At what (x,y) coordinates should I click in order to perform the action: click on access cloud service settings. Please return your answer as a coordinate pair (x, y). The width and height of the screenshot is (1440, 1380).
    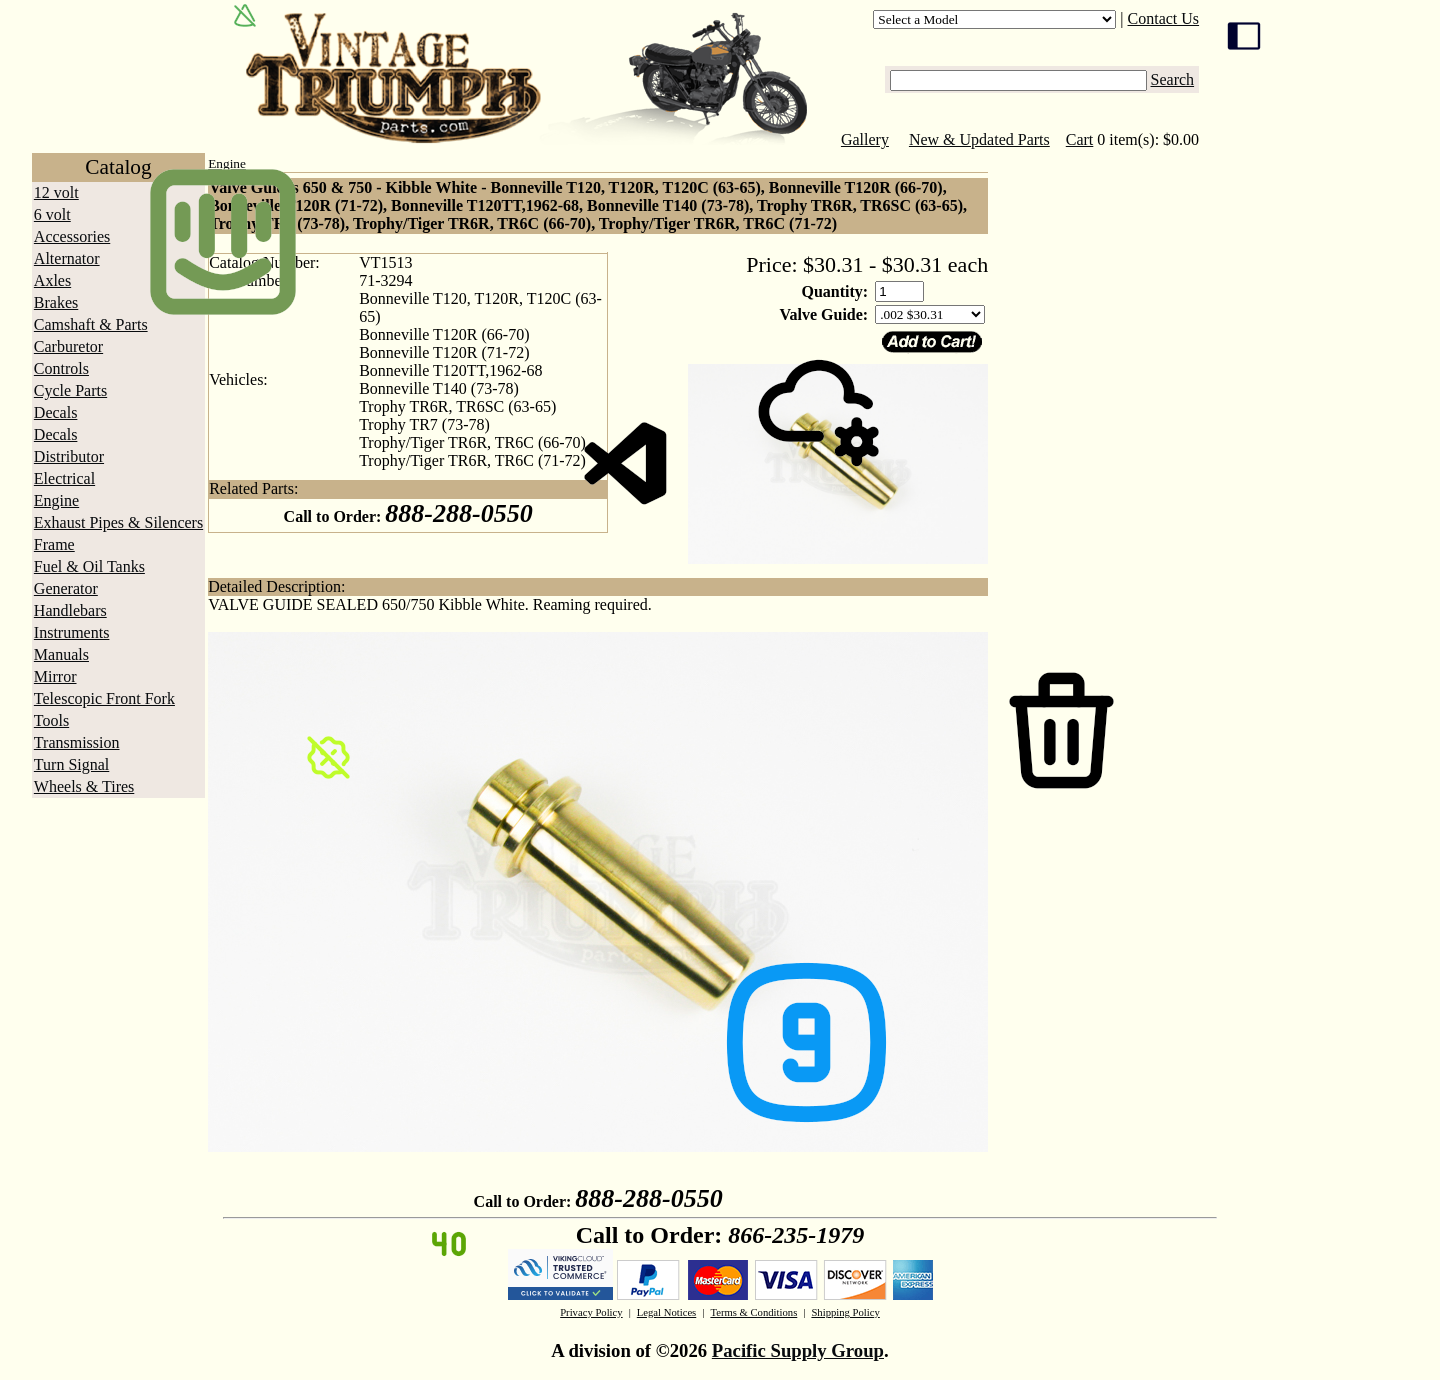
    Looking at the image, I should click on (818, 403).